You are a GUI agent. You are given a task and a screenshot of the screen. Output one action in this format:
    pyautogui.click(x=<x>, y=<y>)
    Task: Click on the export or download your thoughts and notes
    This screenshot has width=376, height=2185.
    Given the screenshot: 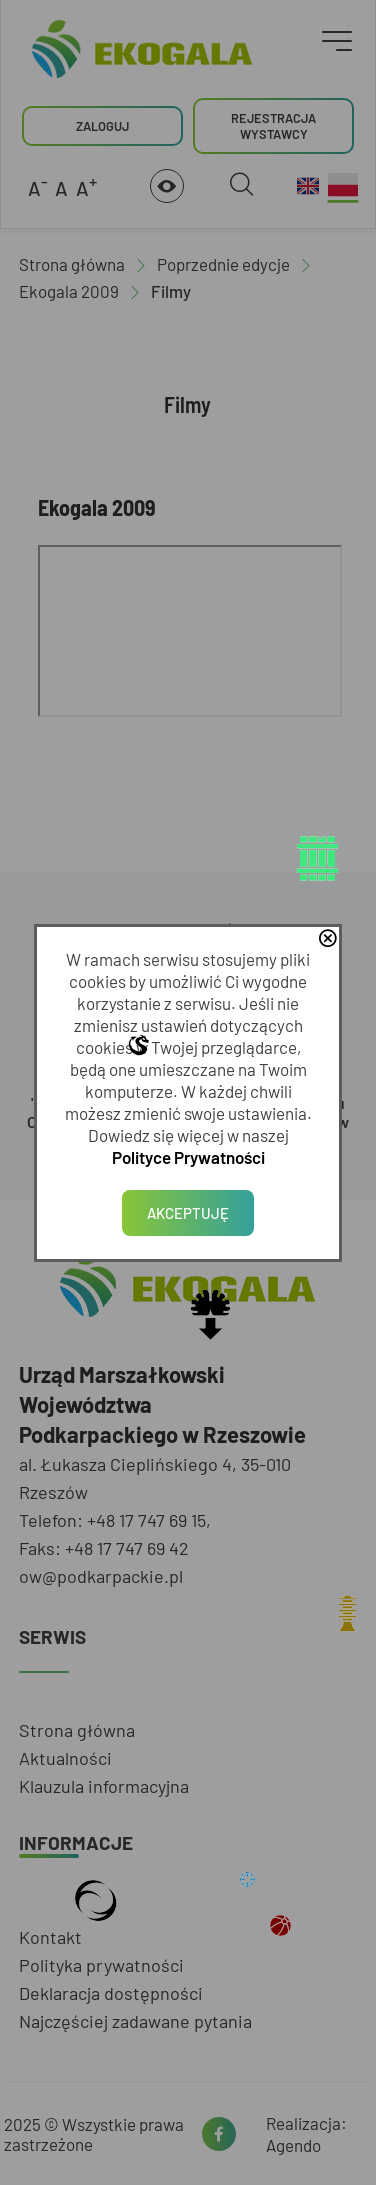 What is the action you would take?
    pyautogui.click(x=210, y=1314)
    